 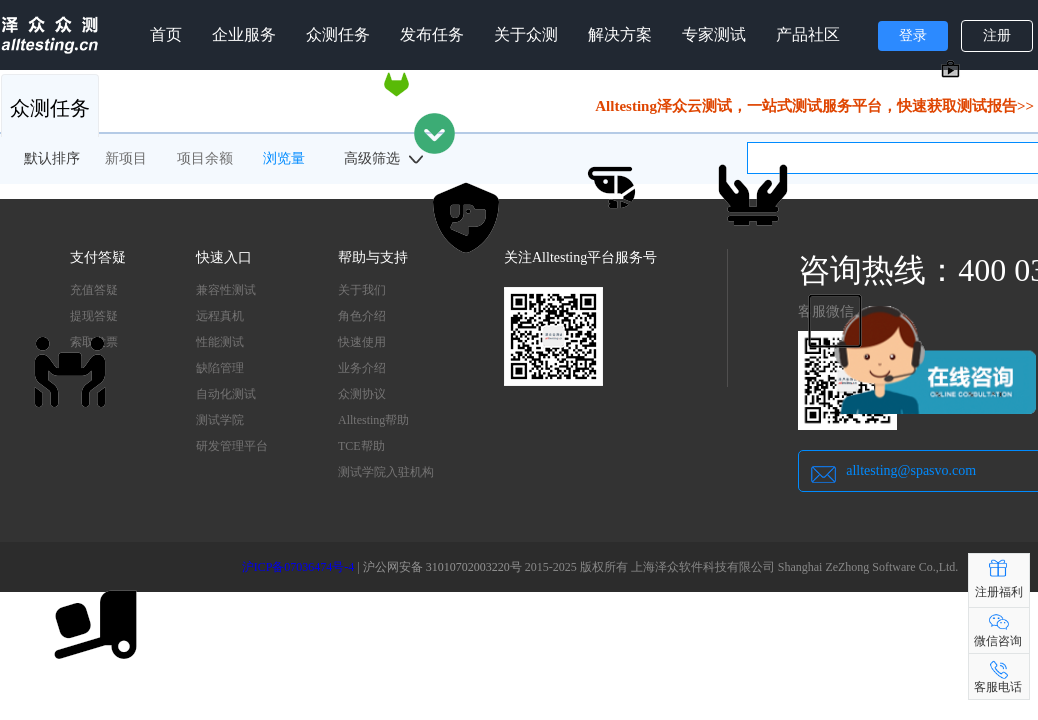 I want to click on delivery truck unloading a package, so click(x=95, y=622).